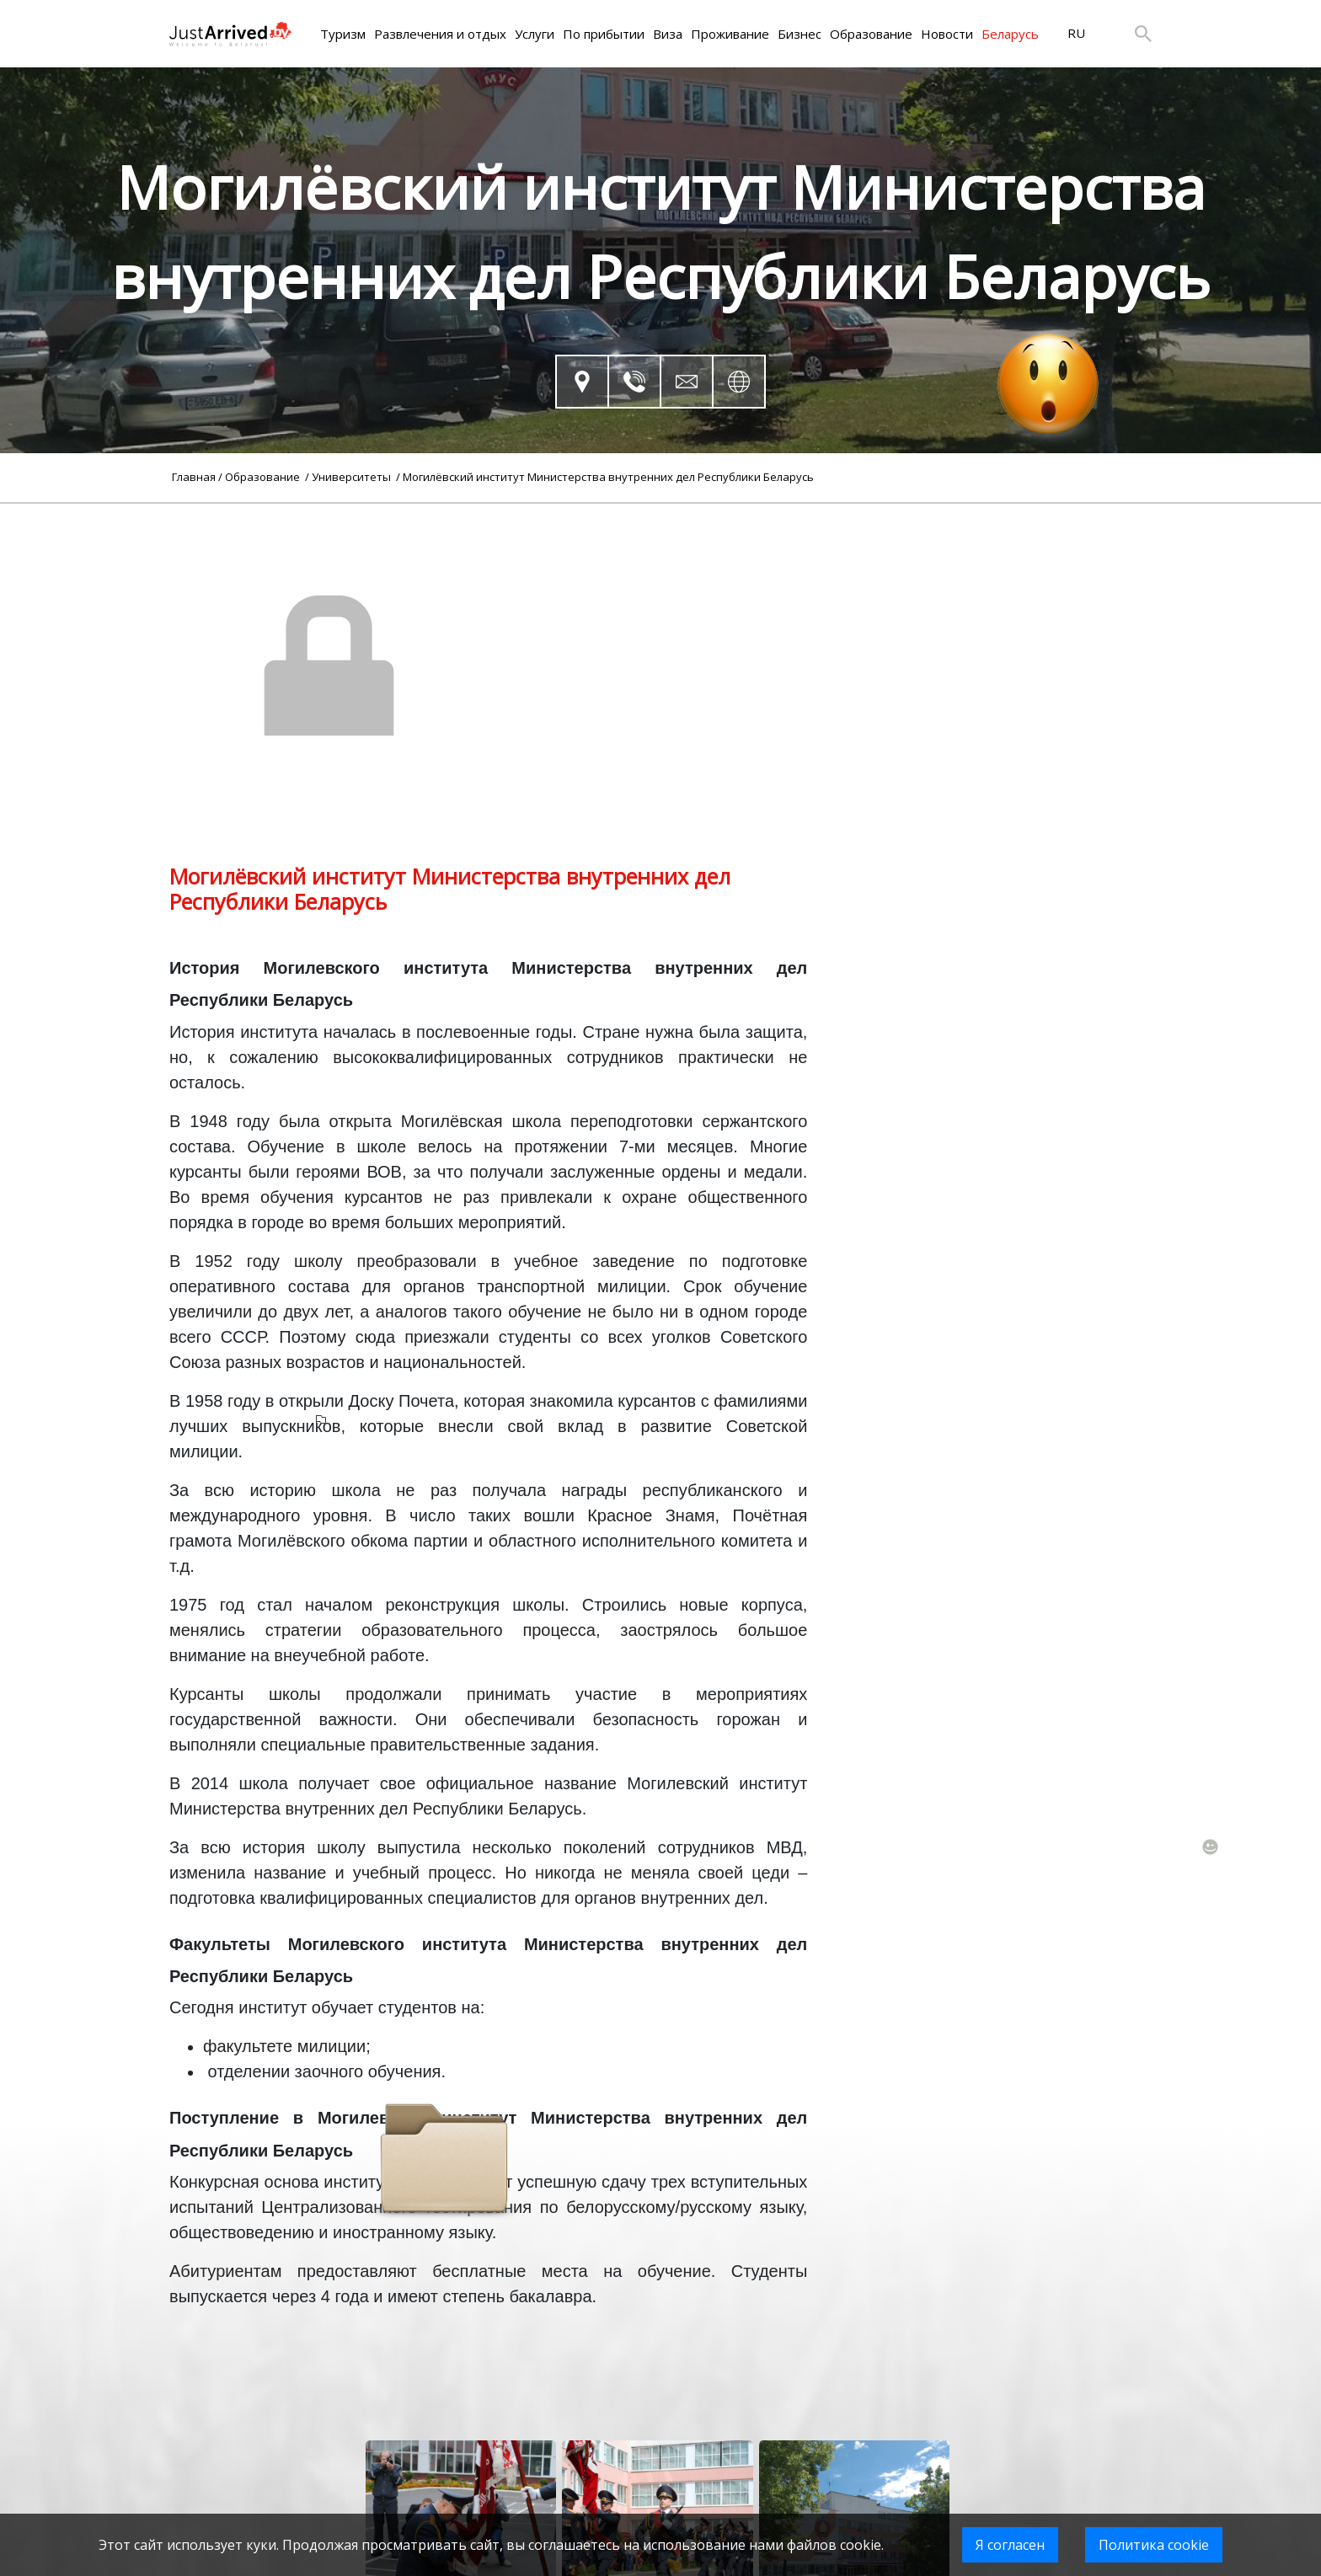 This screenshot has width=1321, height=2576. Describe the element at coordinates (1048, 388) in the screenshot. I see `indicates a surprising or unexpected event` at that location.